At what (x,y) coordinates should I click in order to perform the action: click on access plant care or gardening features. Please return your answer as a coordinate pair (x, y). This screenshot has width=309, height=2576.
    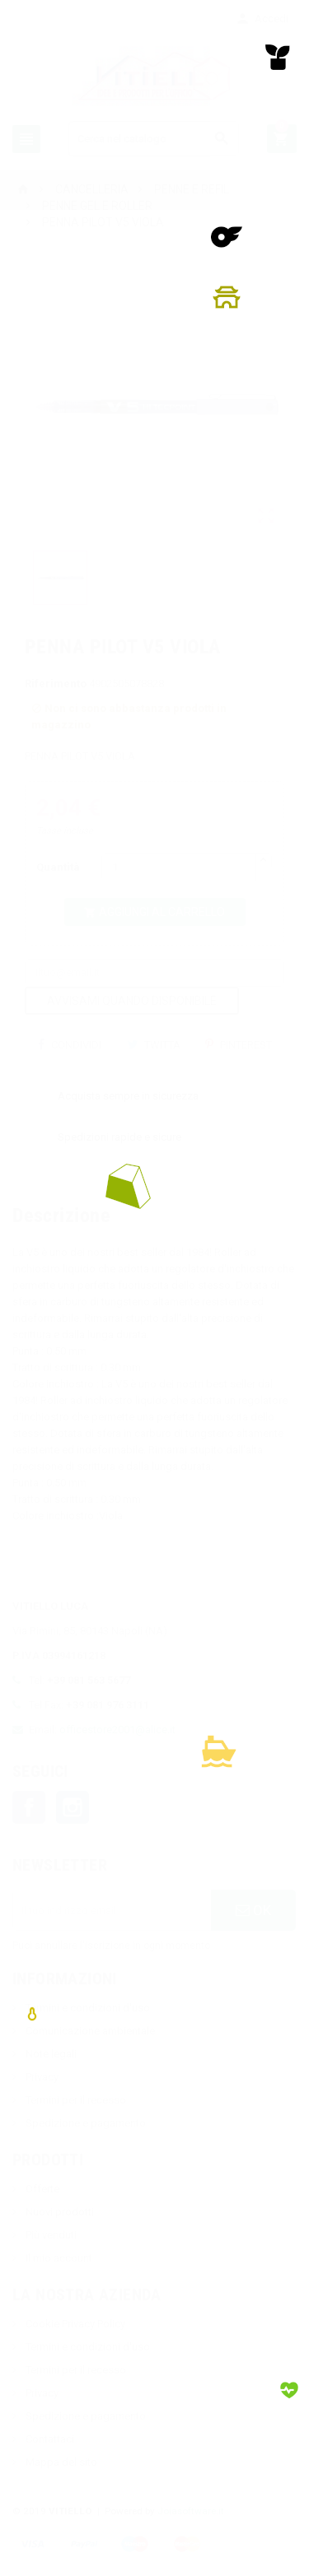
    Looking at the image, I should click on (278, 57).